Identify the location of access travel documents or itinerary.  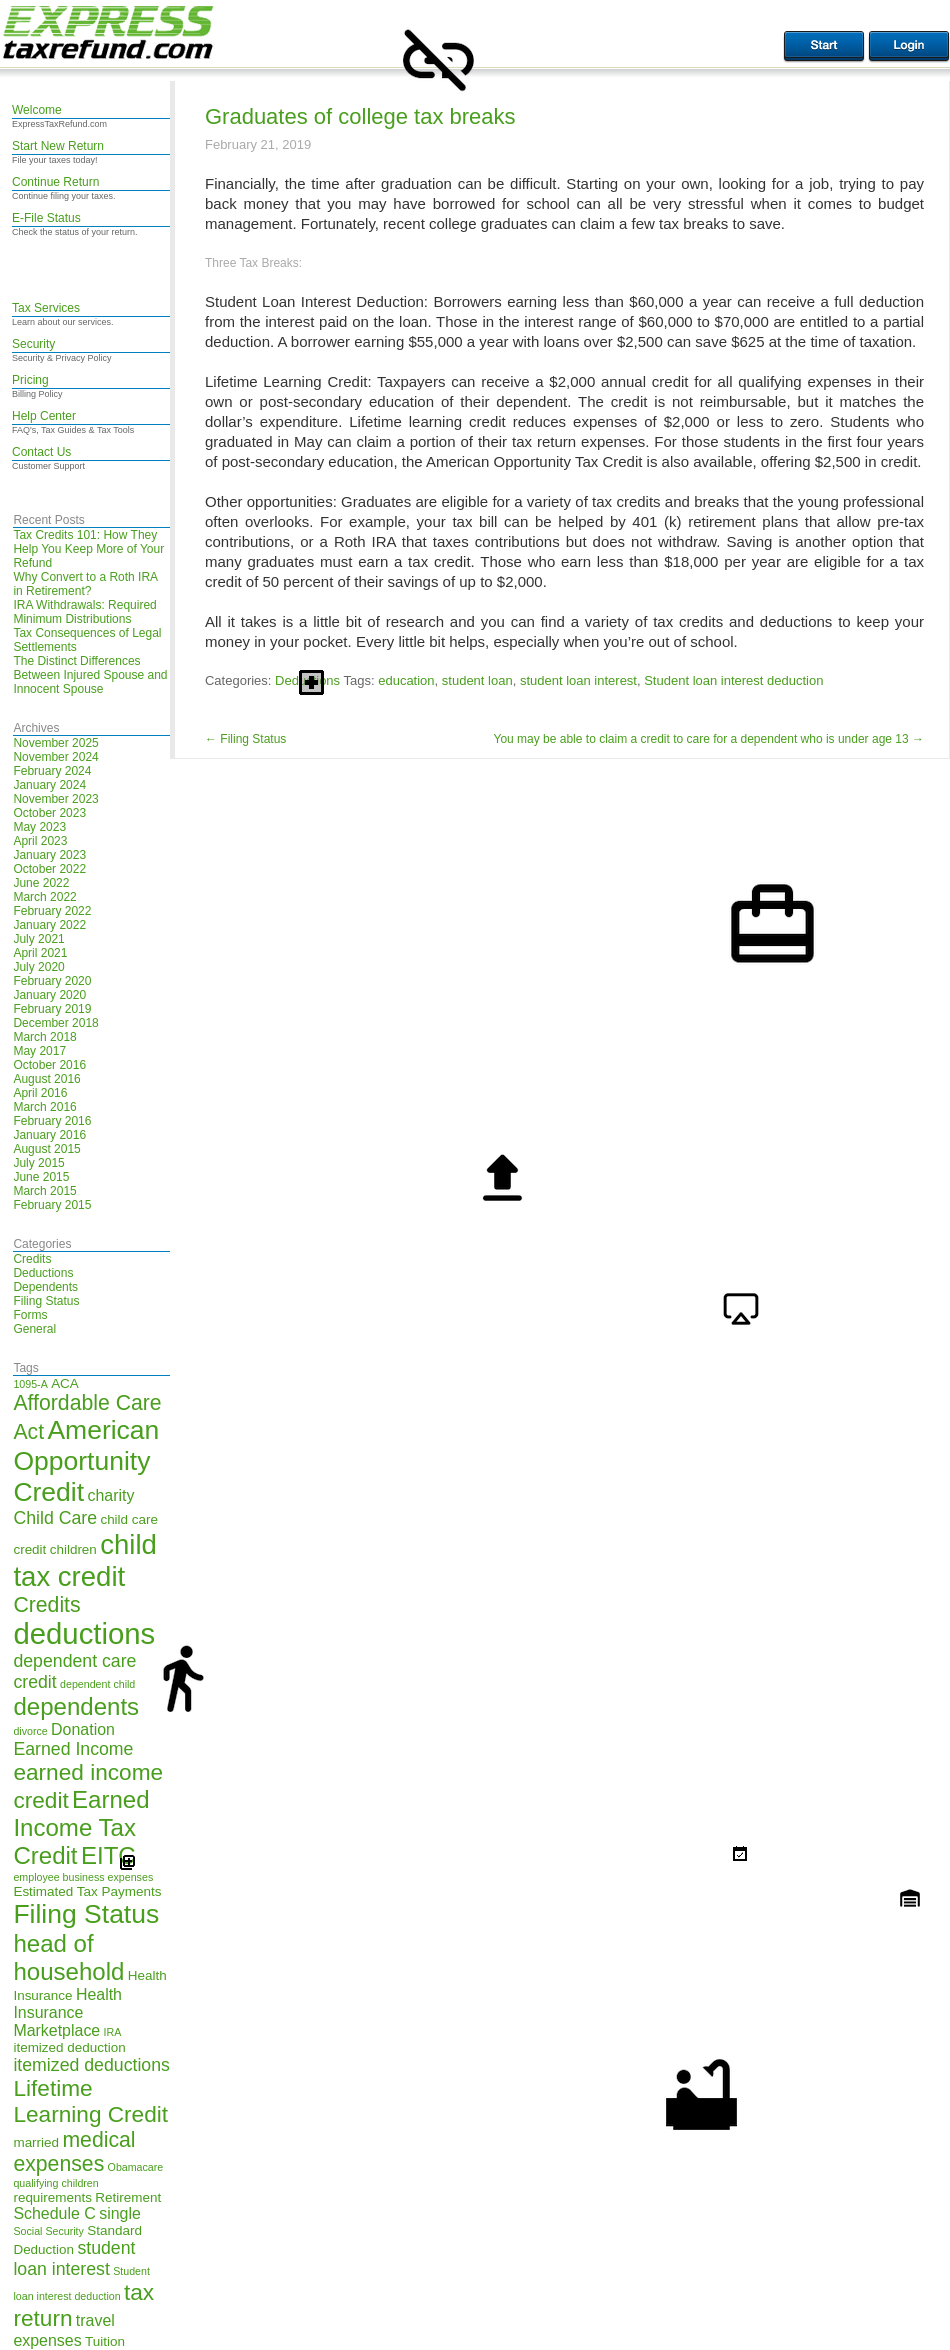
(772, 925).